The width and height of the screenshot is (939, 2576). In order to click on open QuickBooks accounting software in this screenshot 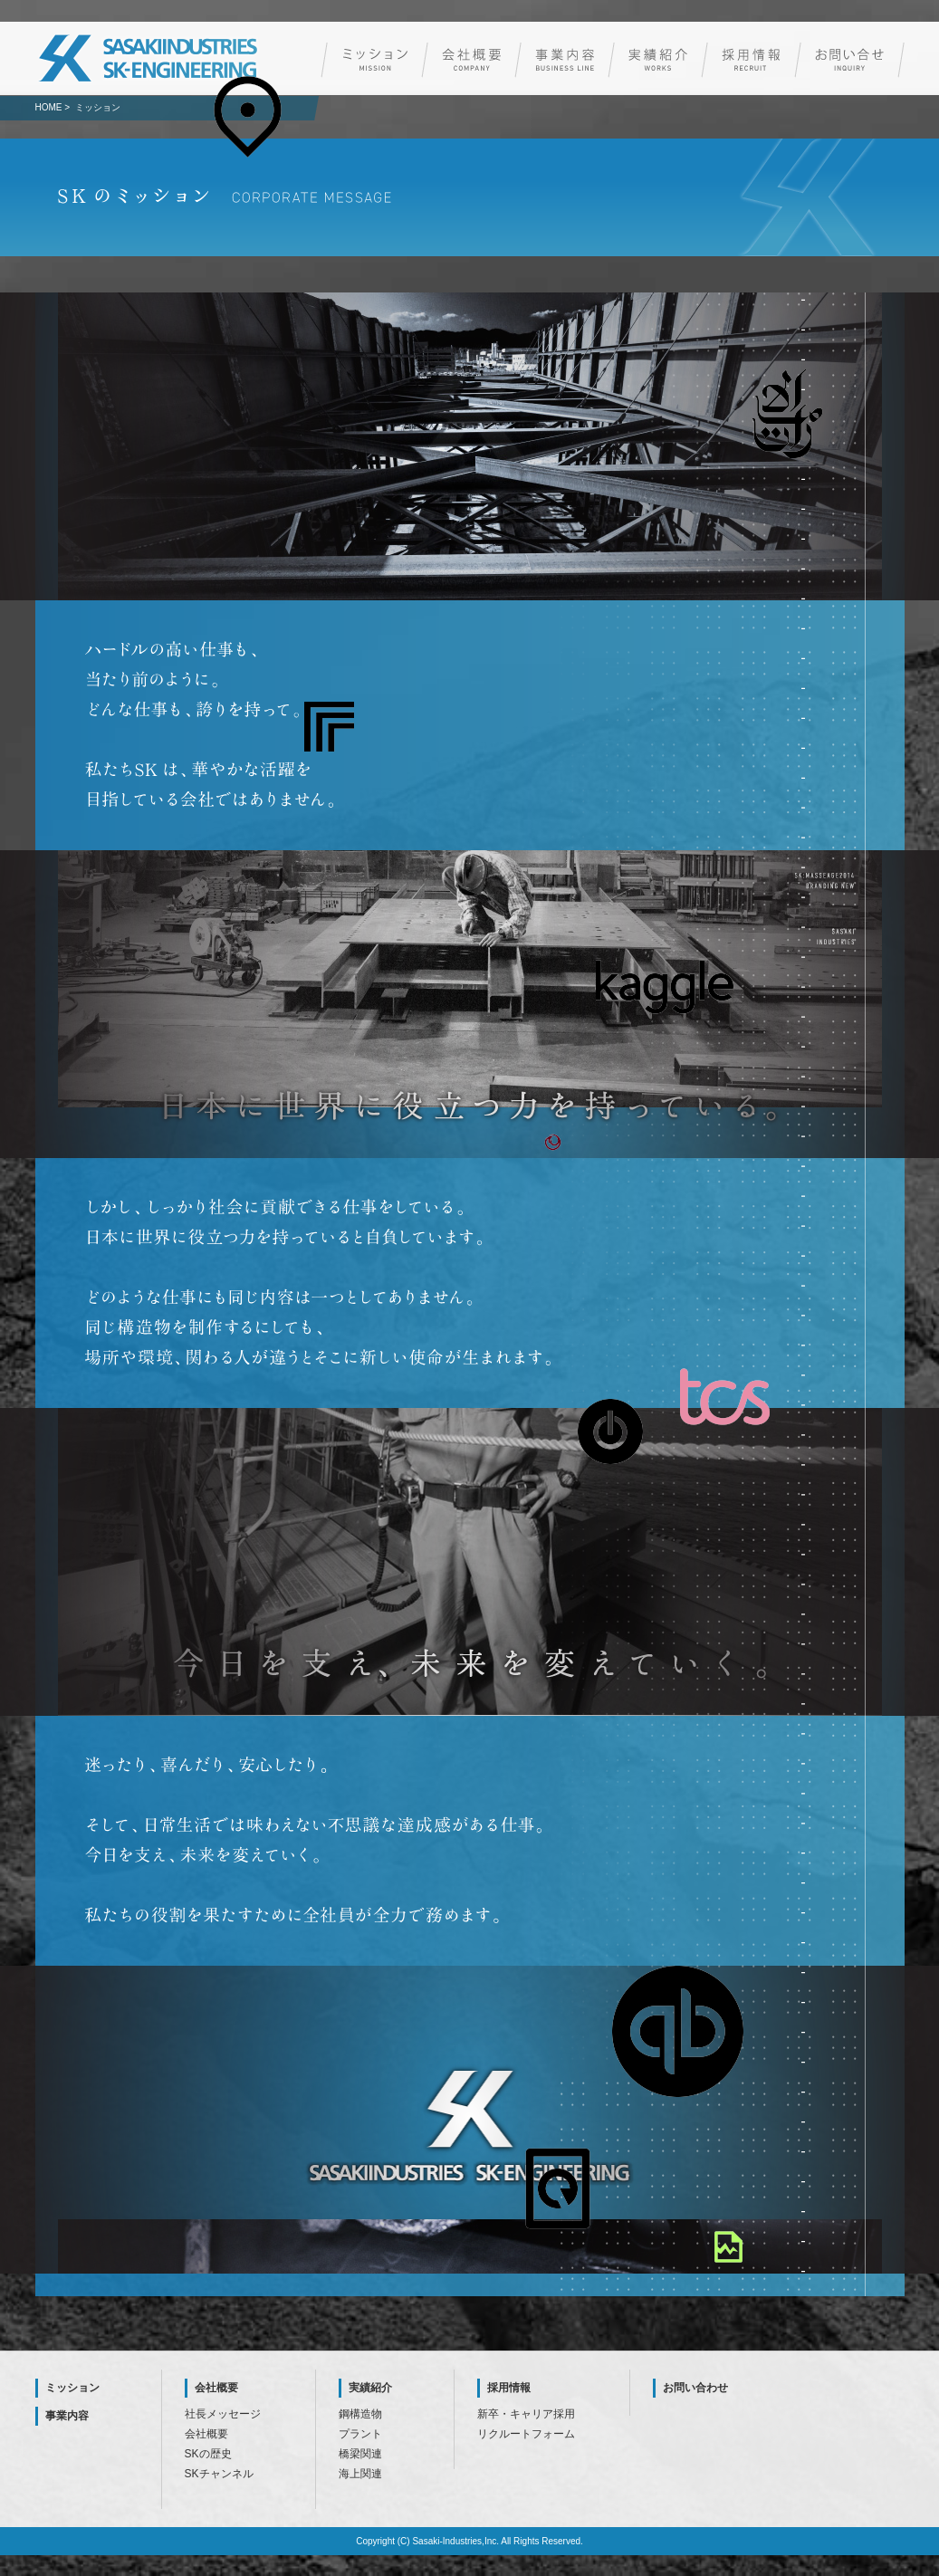, I will do `click(677, 2031)`.